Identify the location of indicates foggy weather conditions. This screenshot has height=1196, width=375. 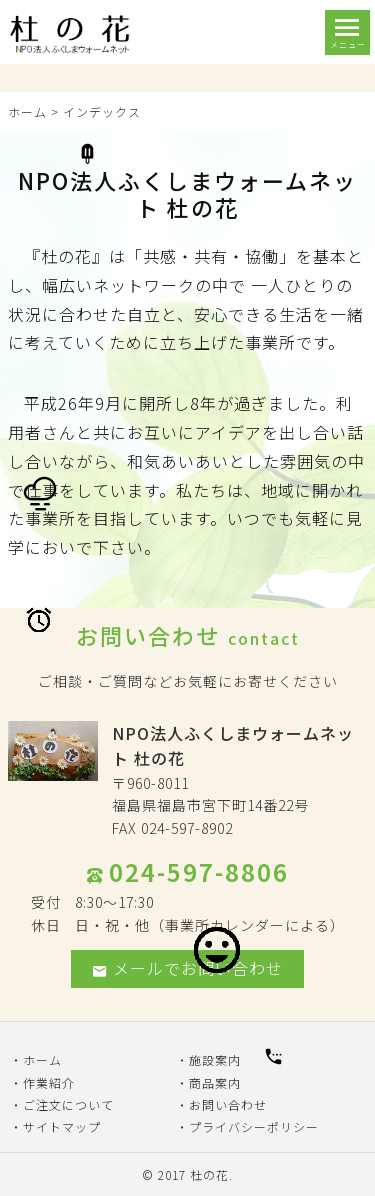
(40, 493).